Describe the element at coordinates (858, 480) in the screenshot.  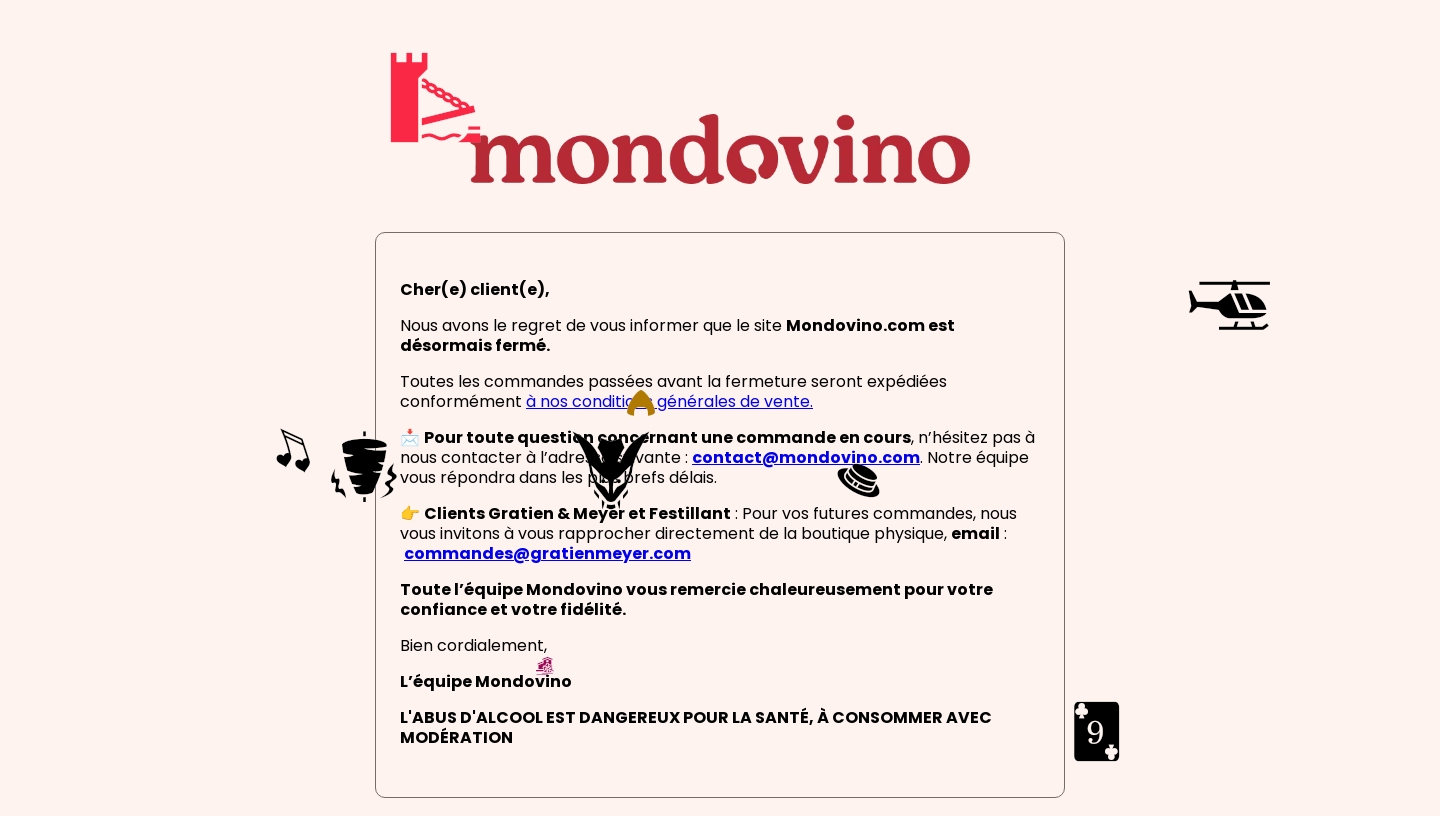
I see `select a hat accessory for your character` at that location.